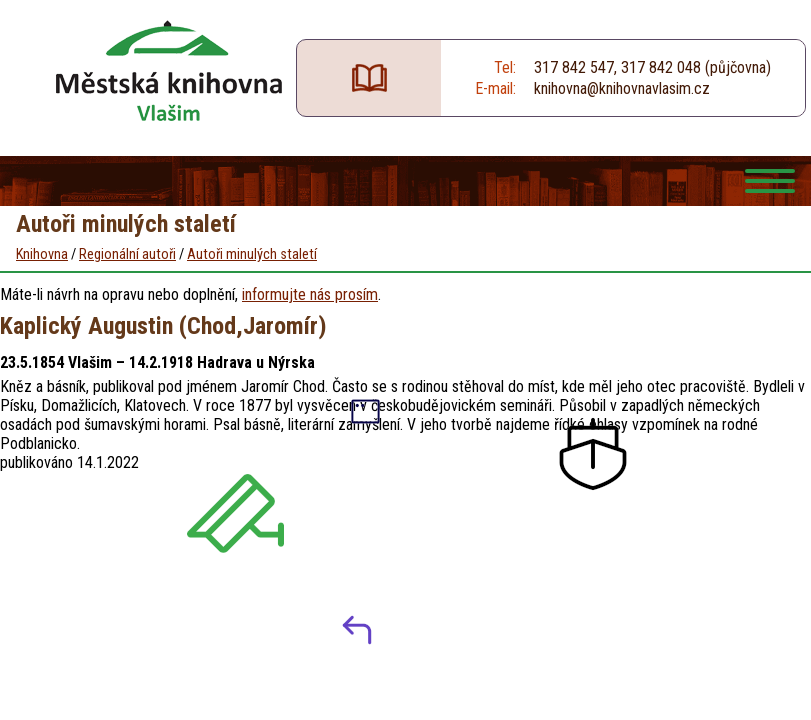 This screenshot has height=720, width=811. I want to click on access boat or marine transportation options, so click(593, 454).